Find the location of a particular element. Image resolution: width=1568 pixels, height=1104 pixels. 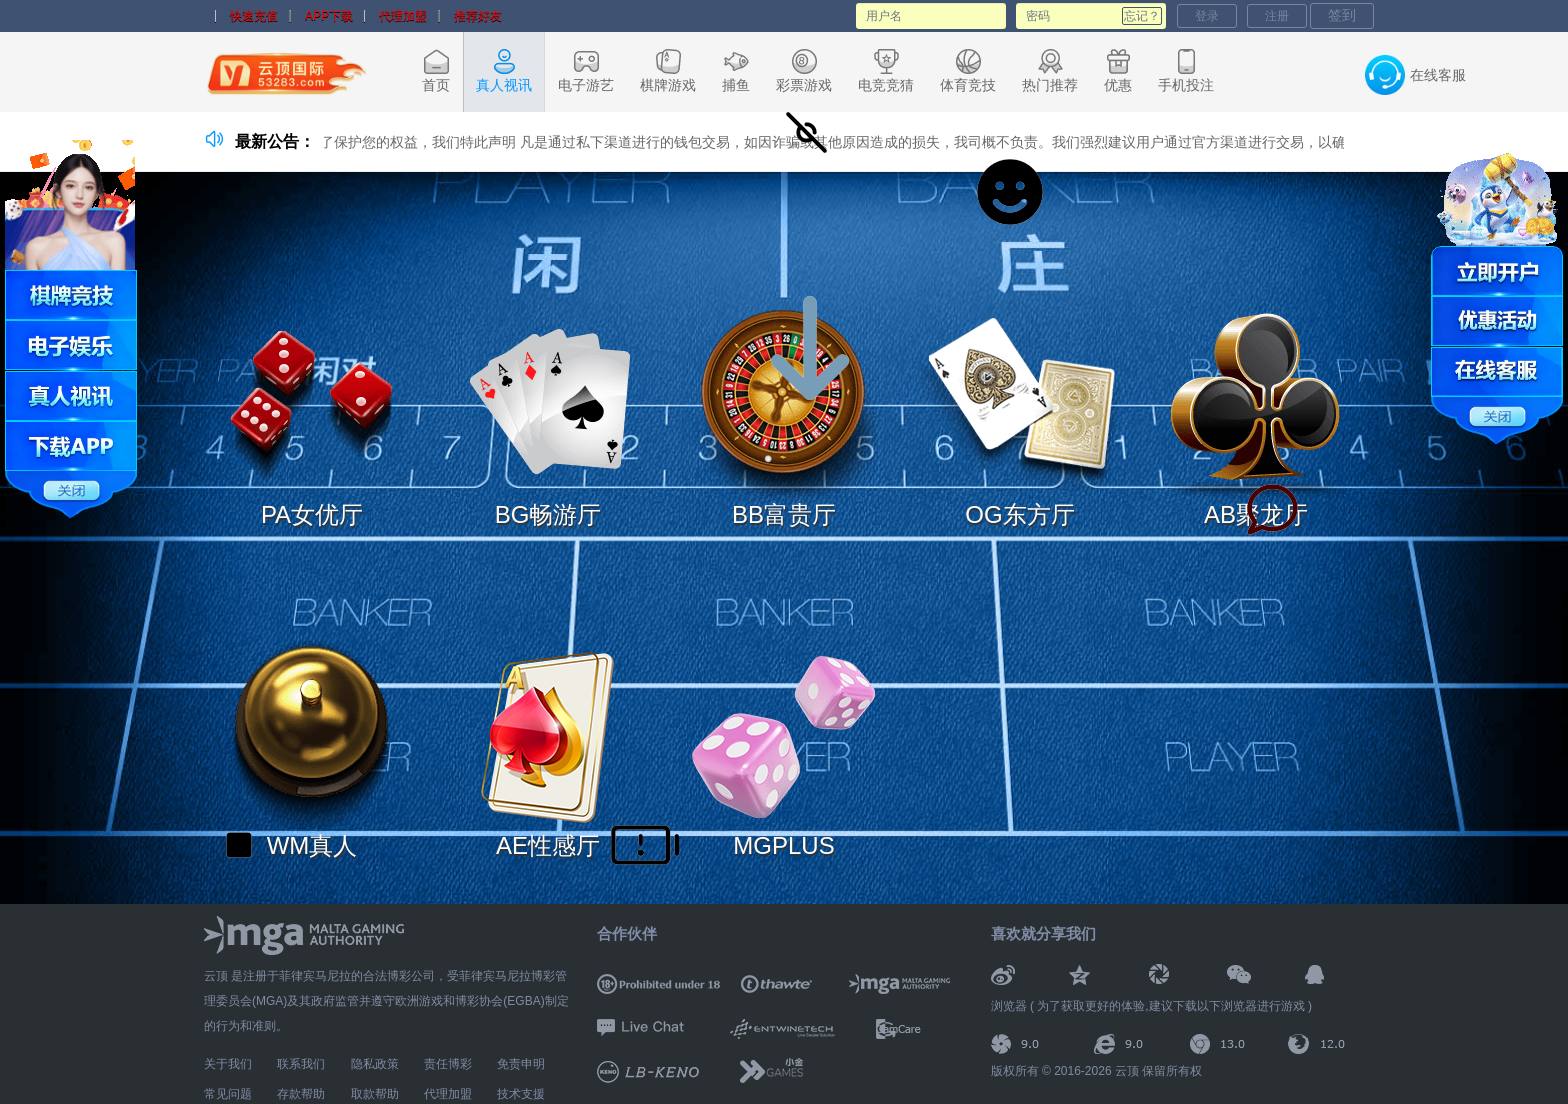

scroll down or view more content is located at coordinates (810, 348).